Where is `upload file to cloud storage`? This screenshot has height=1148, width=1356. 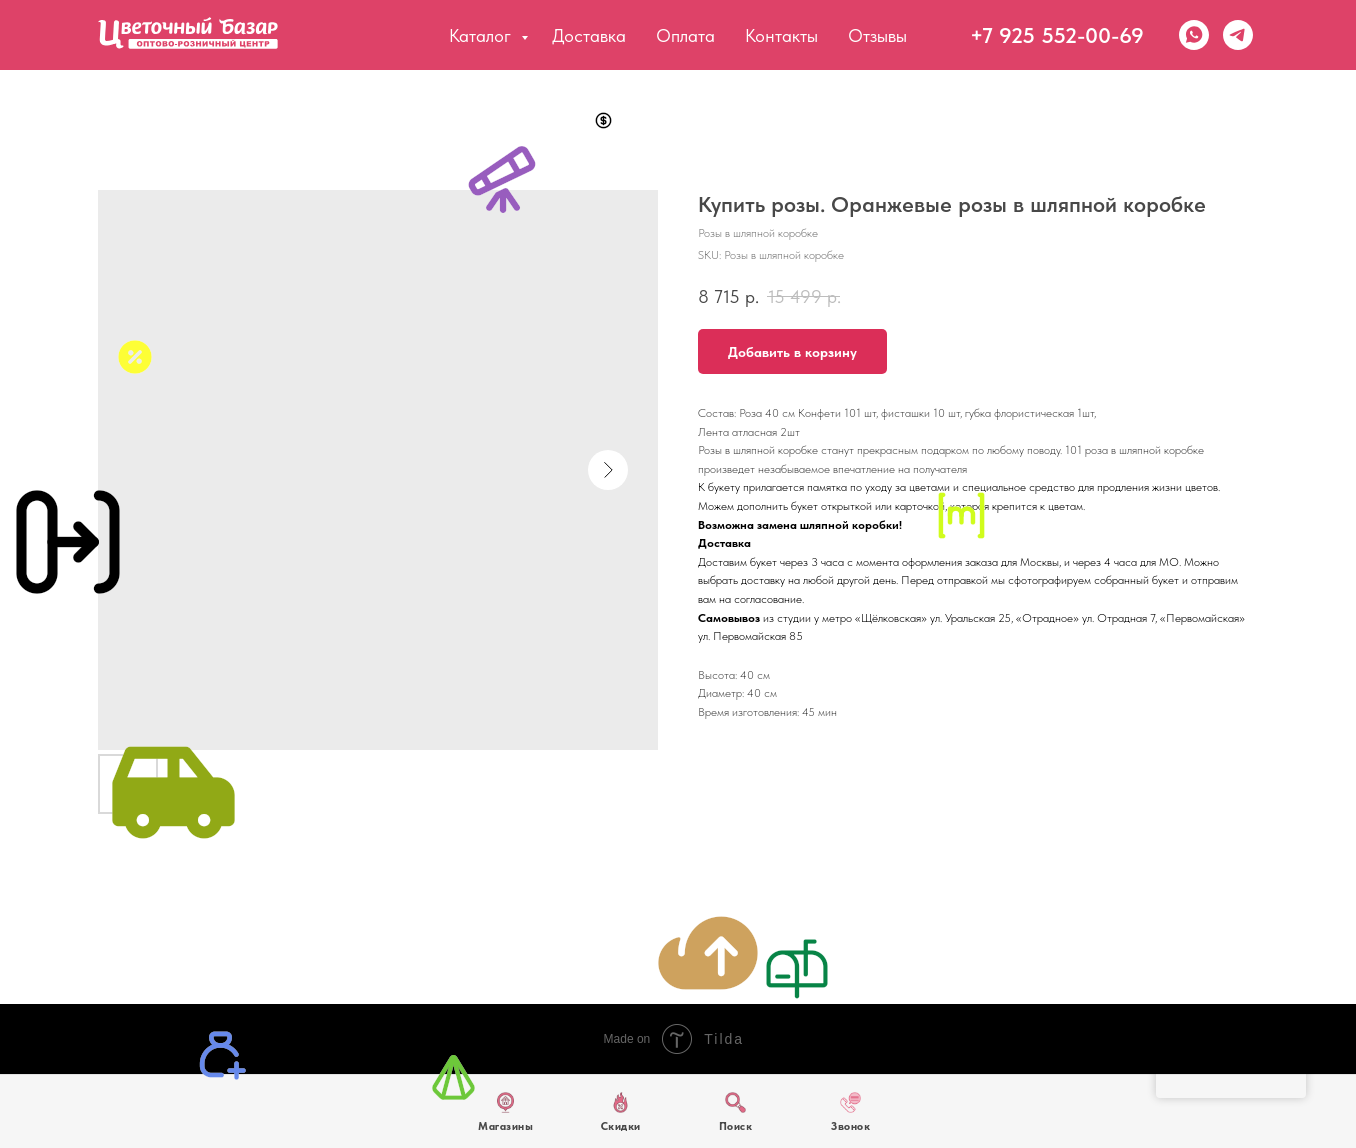
upload file to cloud storage is located at coordinates (708, 953).